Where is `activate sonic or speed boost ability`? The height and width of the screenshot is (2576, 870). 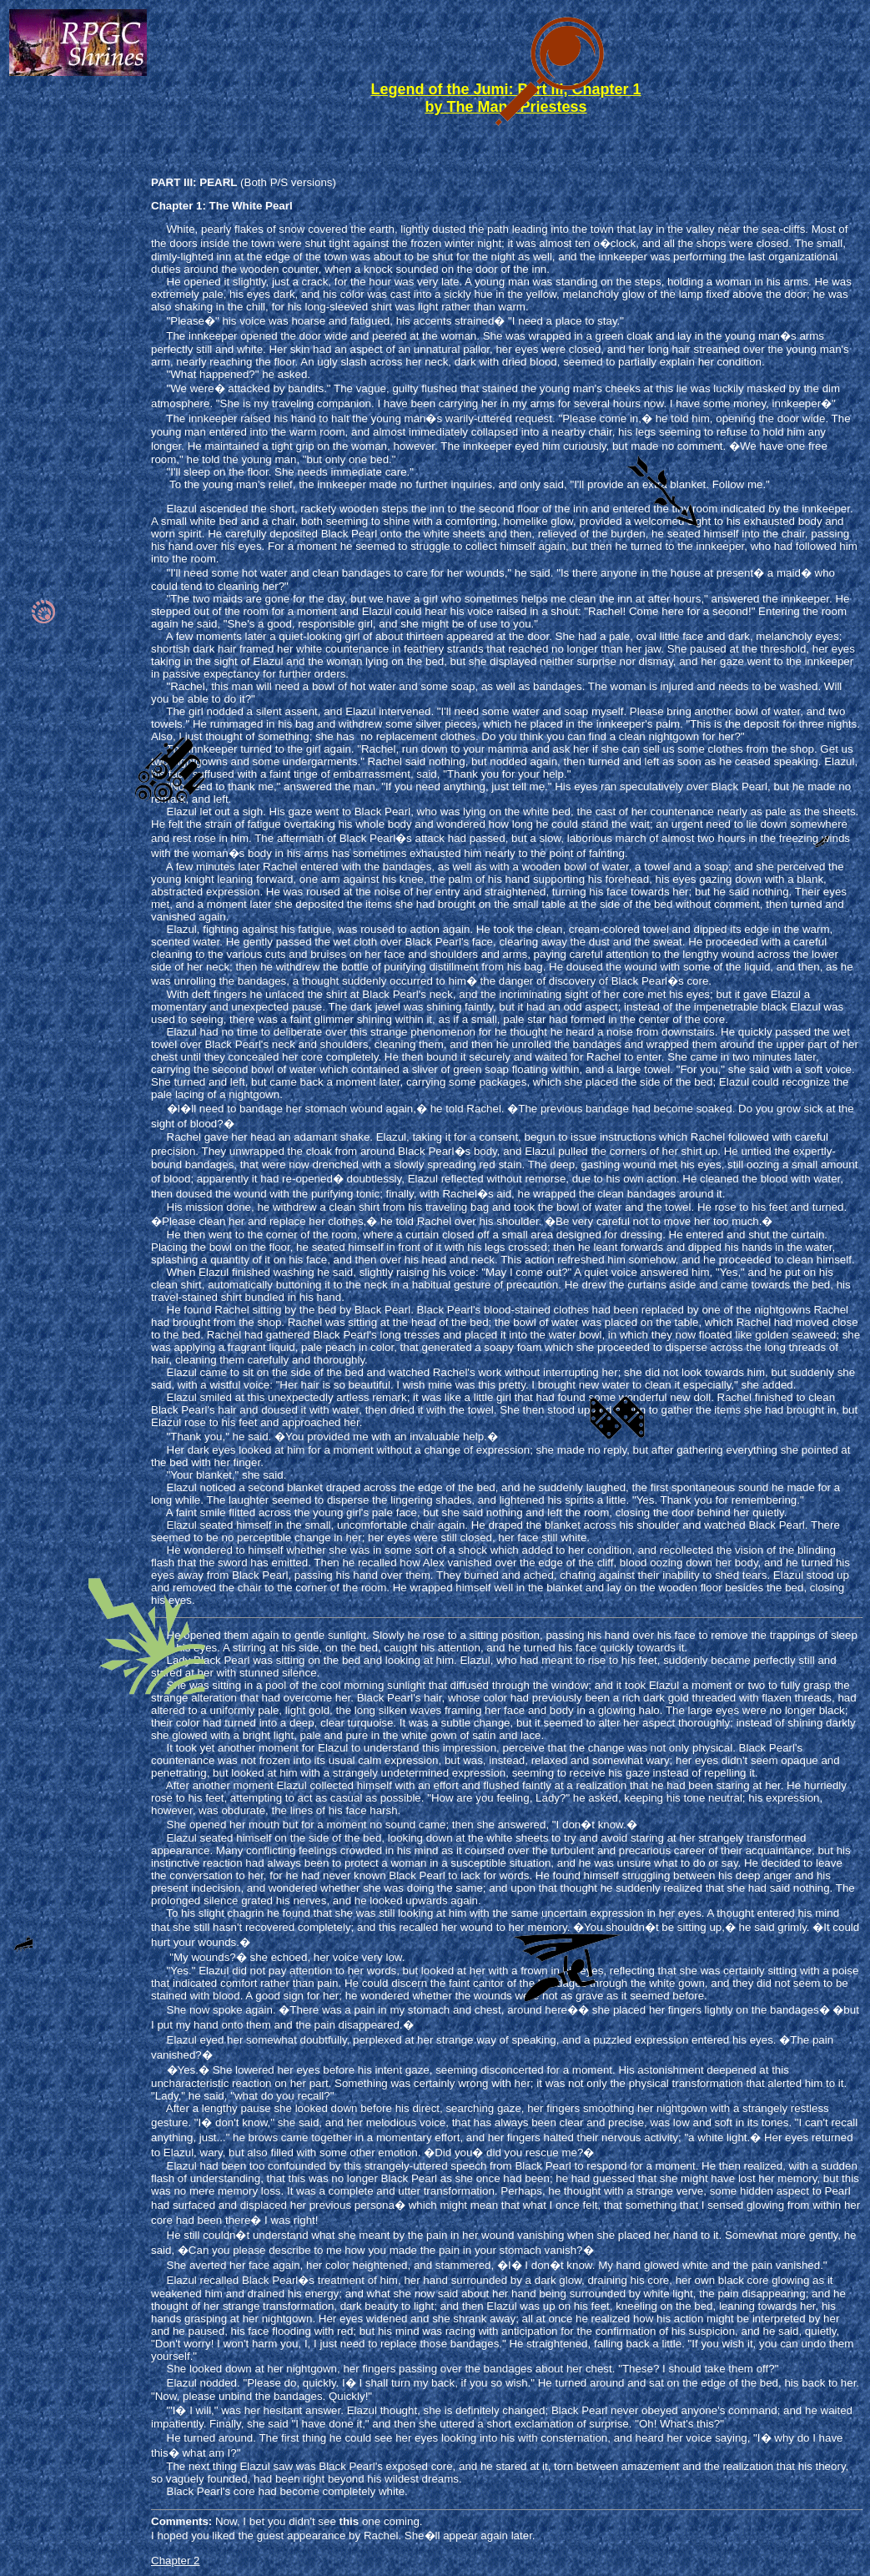 activate sonic or speed boost ability is located at coordinates (43, 612).